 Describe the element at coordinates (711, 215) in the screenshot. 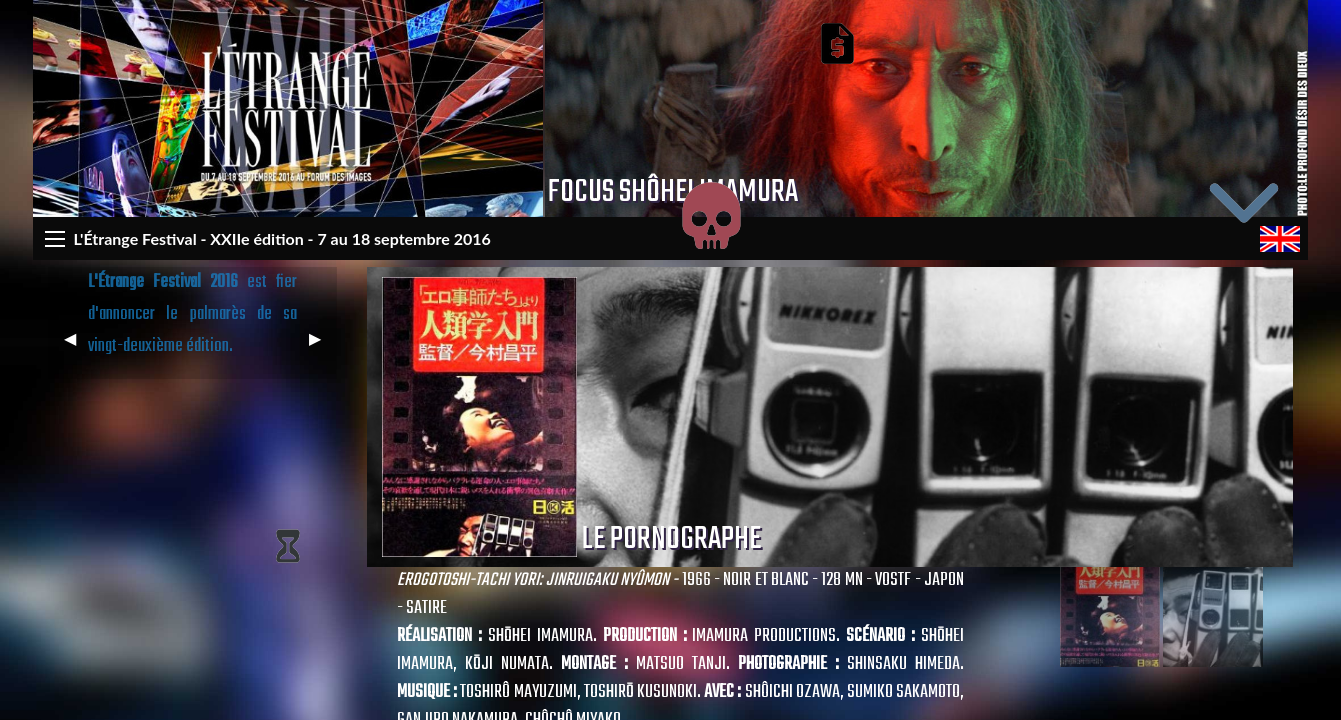

I see `indicates danger or hazardous content` at that location.